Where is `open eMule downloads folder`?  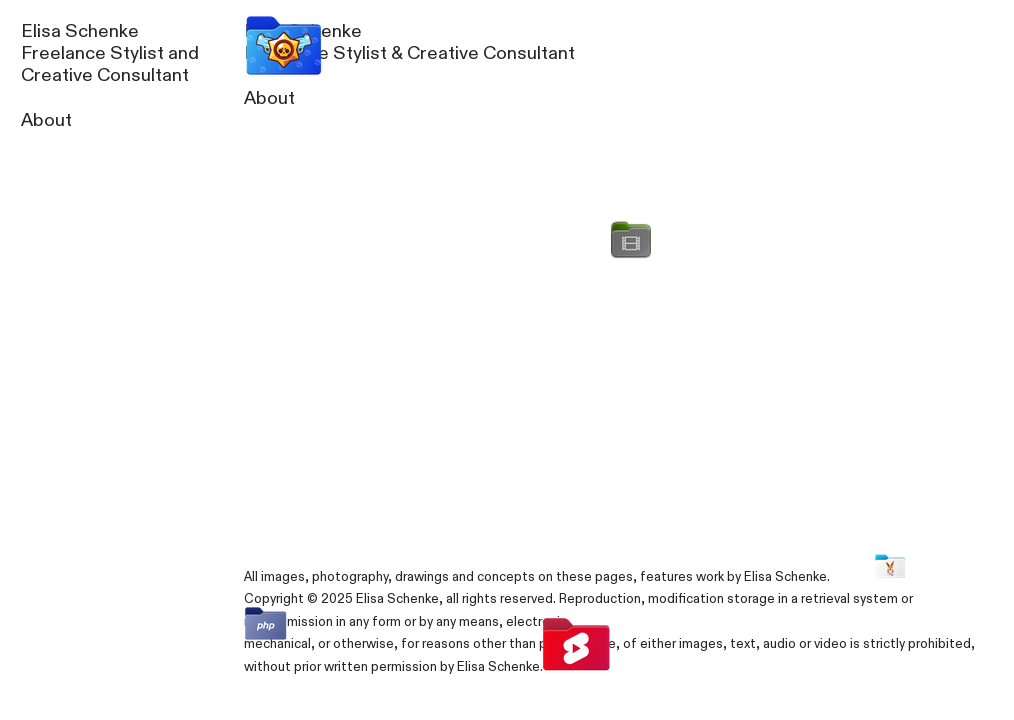
open eMule downloads folder is located at coordinates (890, 567).